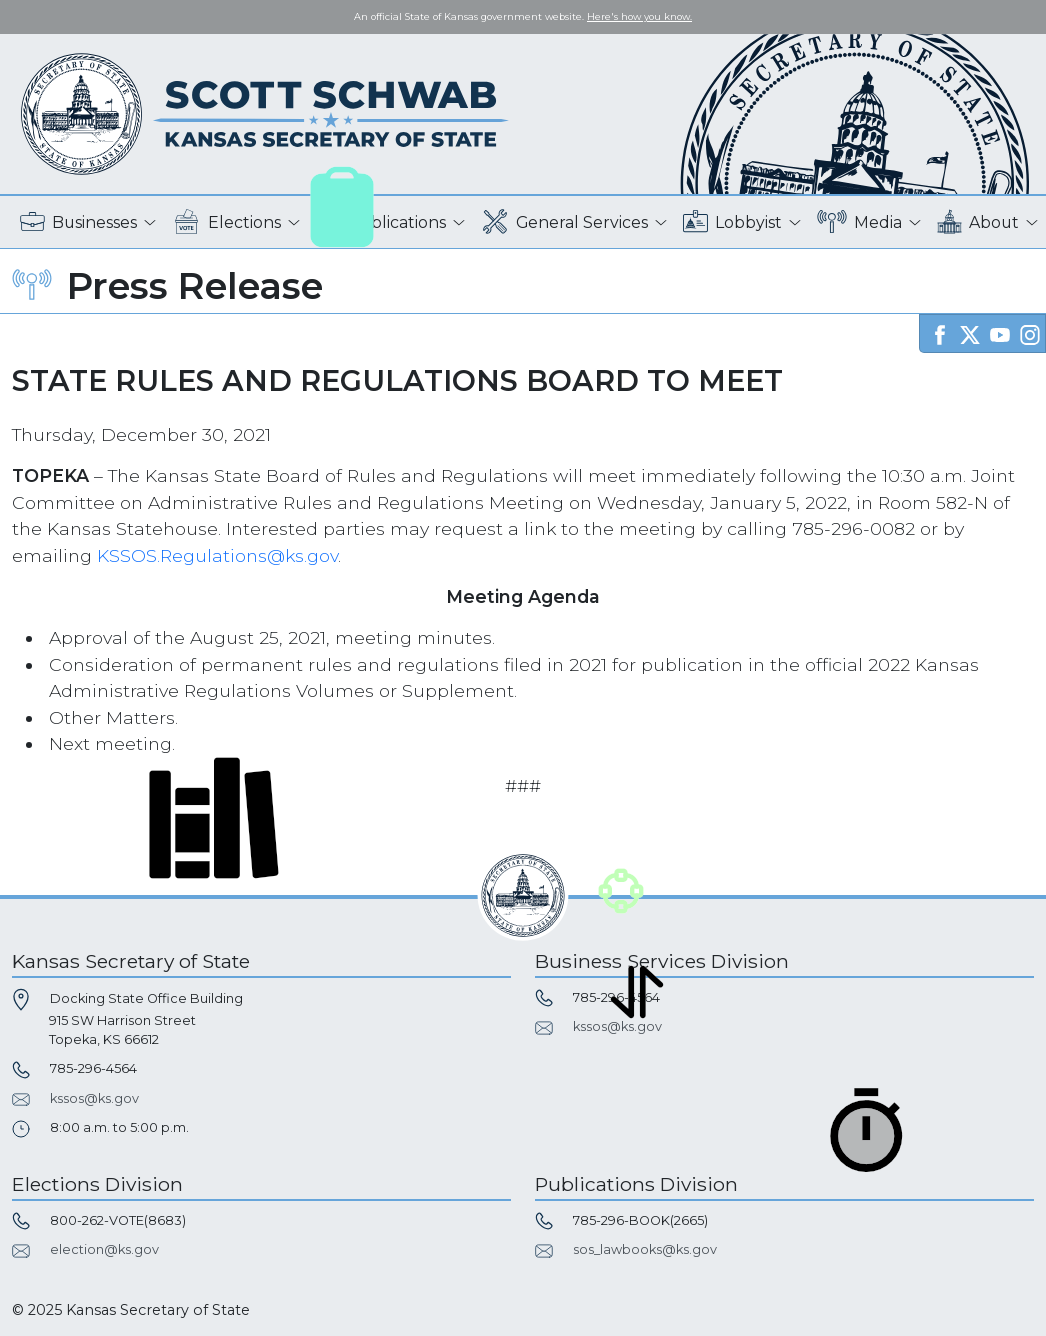 This screenshot has width=1046, height=1336. What do you see at coordinates (214, 818) in the screenshot?
I see `access your saved books or media library` at bounding box center [214, 818].